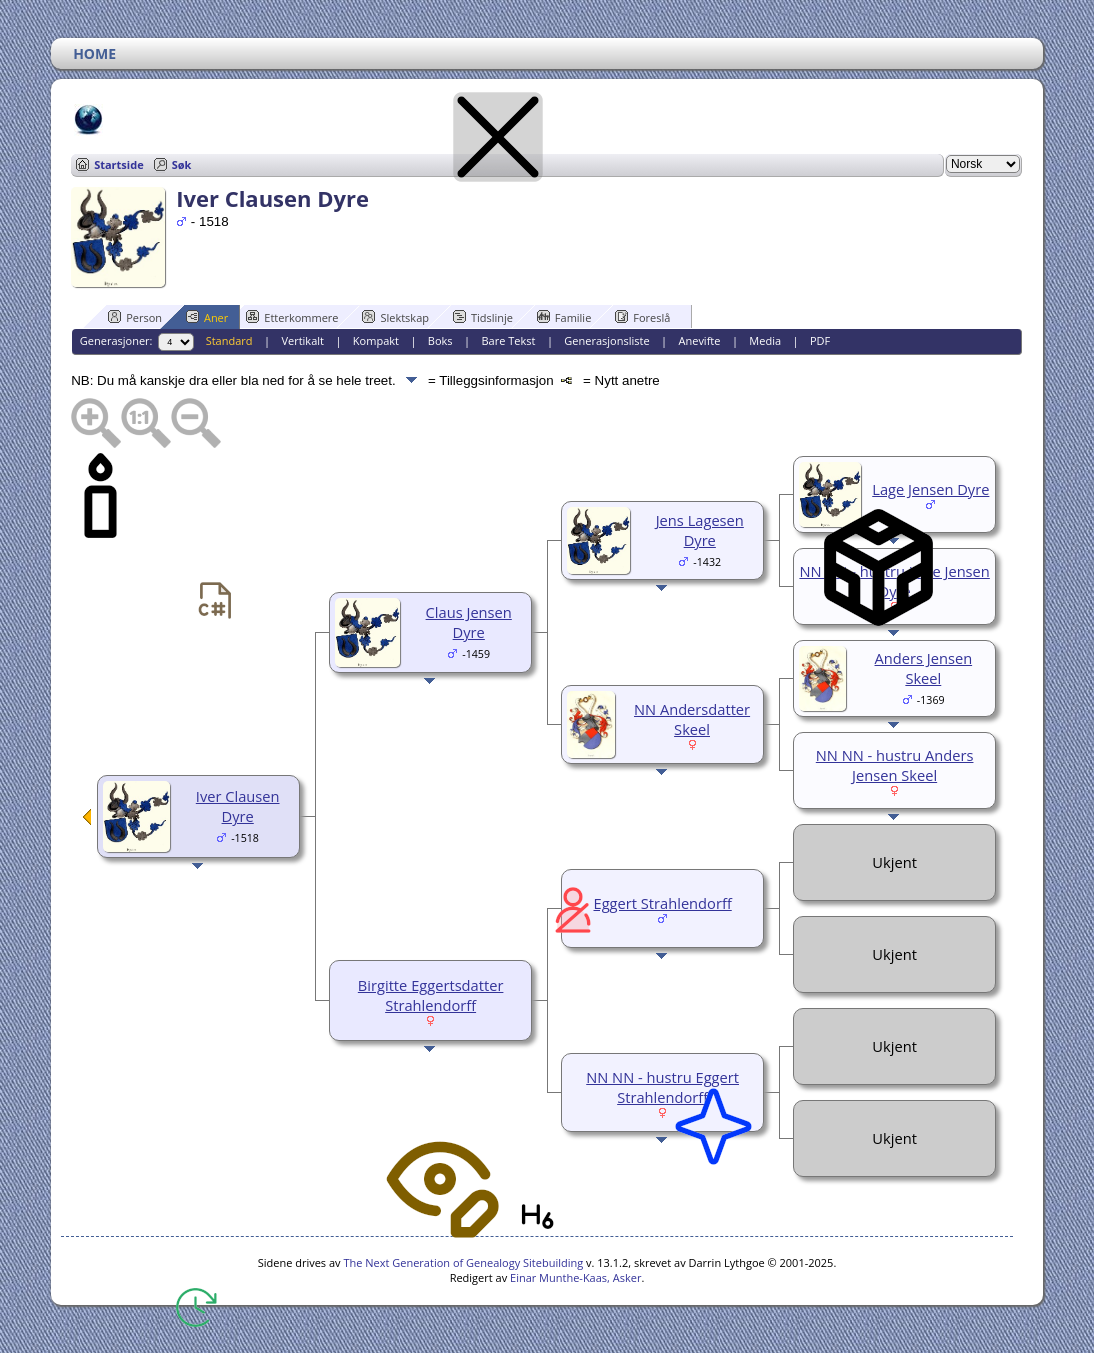  Describe the element at coordinates (215, 600) in the screenshot. I see `a C# source code file` at that location.